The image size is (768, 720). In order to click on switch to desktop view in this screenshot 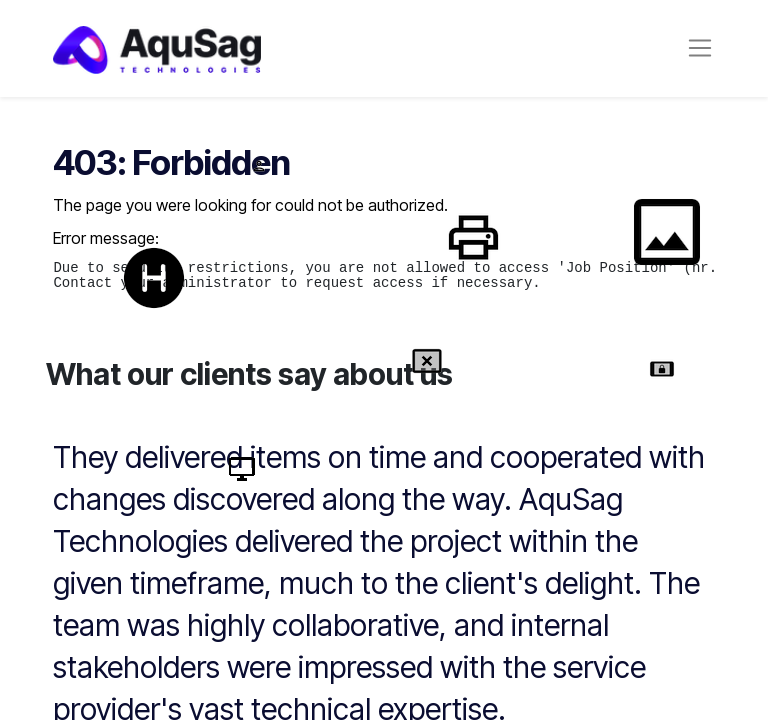, I will do `click(242, 469)`.